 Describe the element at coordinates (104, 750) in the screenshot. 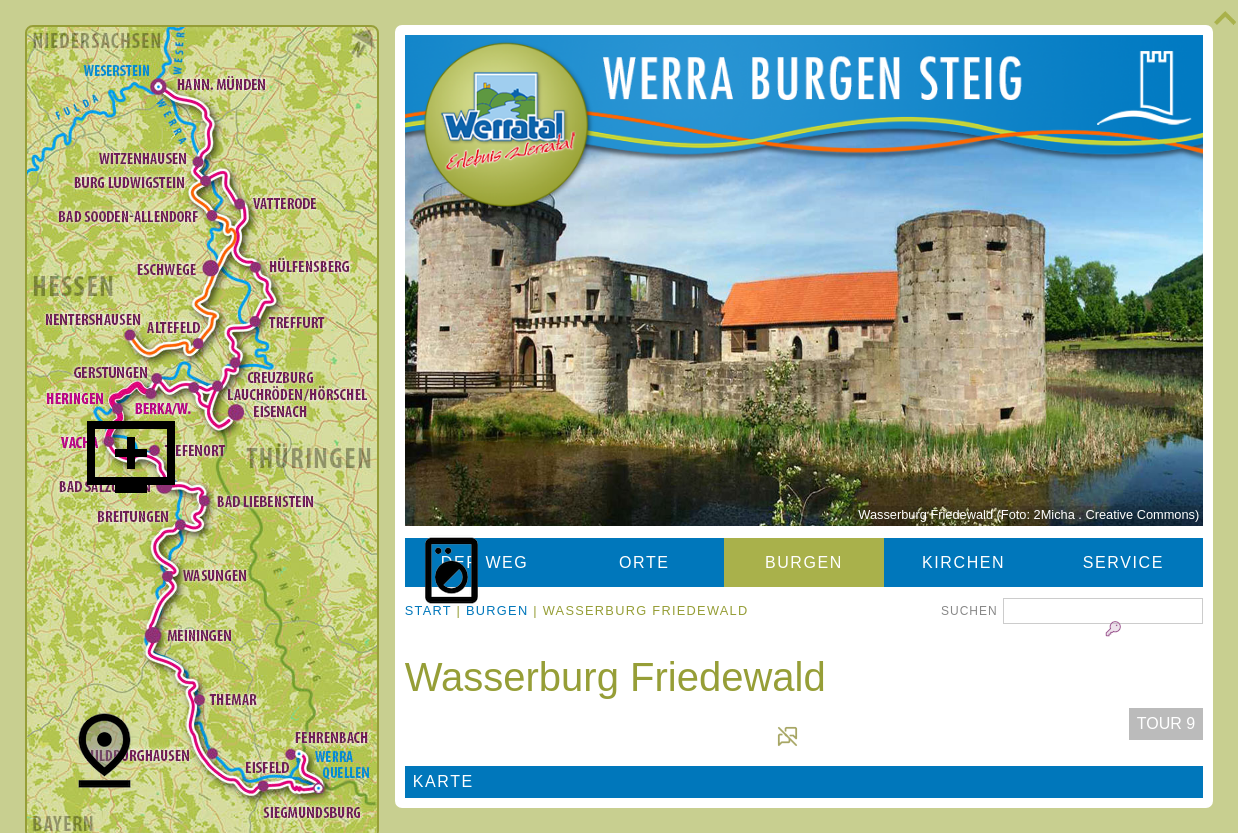

I see `drop a pin on the map` at that location.